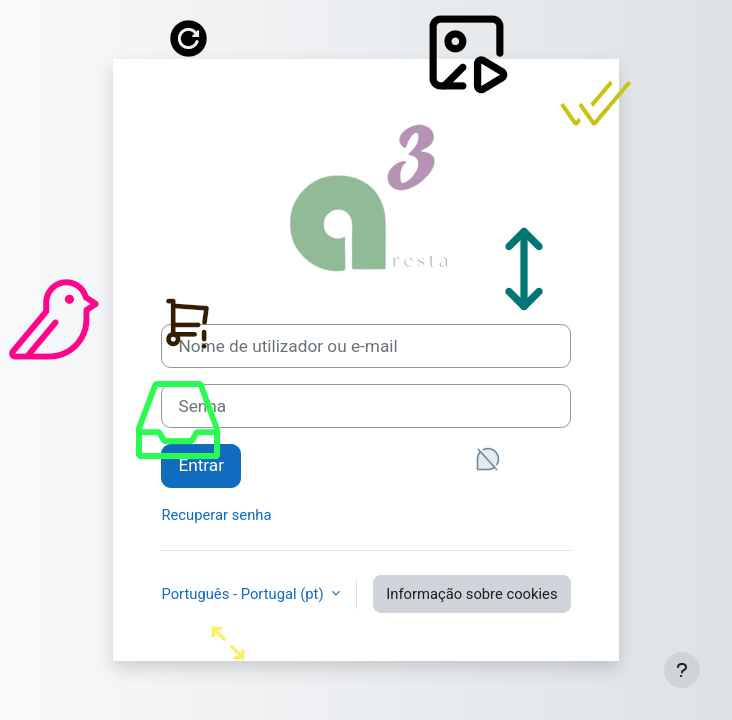 This screenshot has width=732, height=720. Describe the element at coordinates (524, 269) in the screenshot. I see `resize element vertically` at that location.